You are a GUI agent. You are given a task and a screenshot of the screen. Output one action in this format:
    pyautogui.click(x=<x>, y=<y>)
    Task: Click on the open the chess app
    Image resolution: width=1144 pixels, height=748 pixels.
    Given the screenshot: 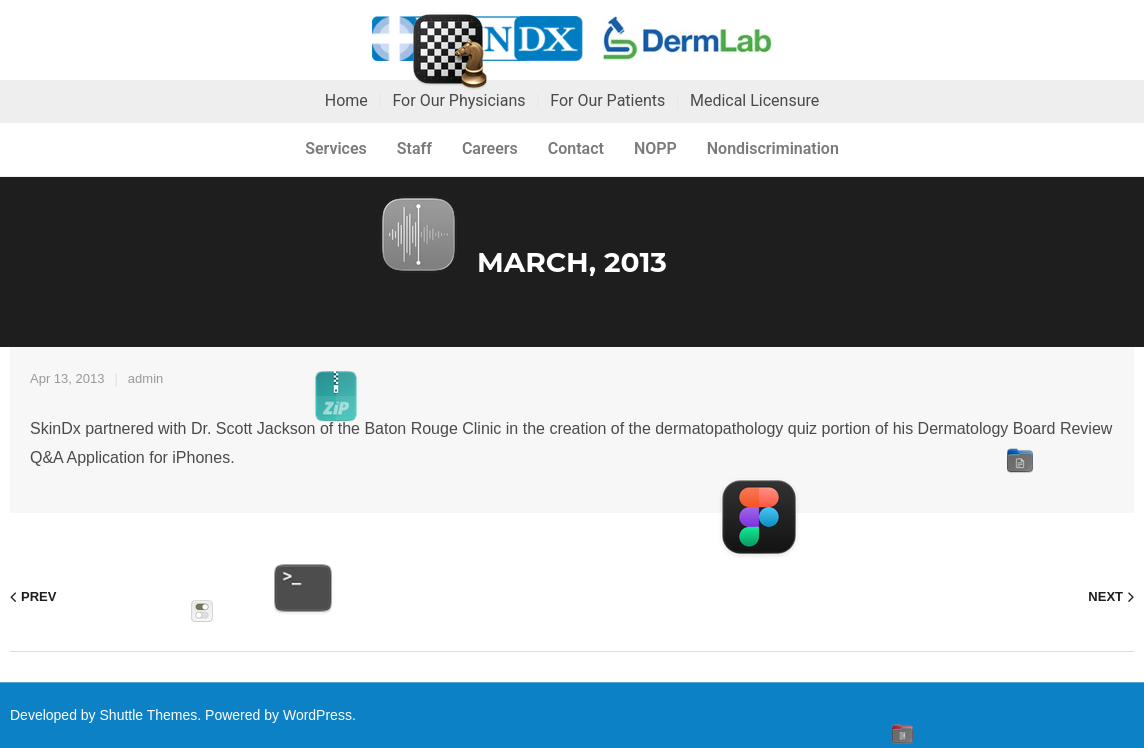 What is the action you would take?
    pyautogui.click(x=448, y=49)
    